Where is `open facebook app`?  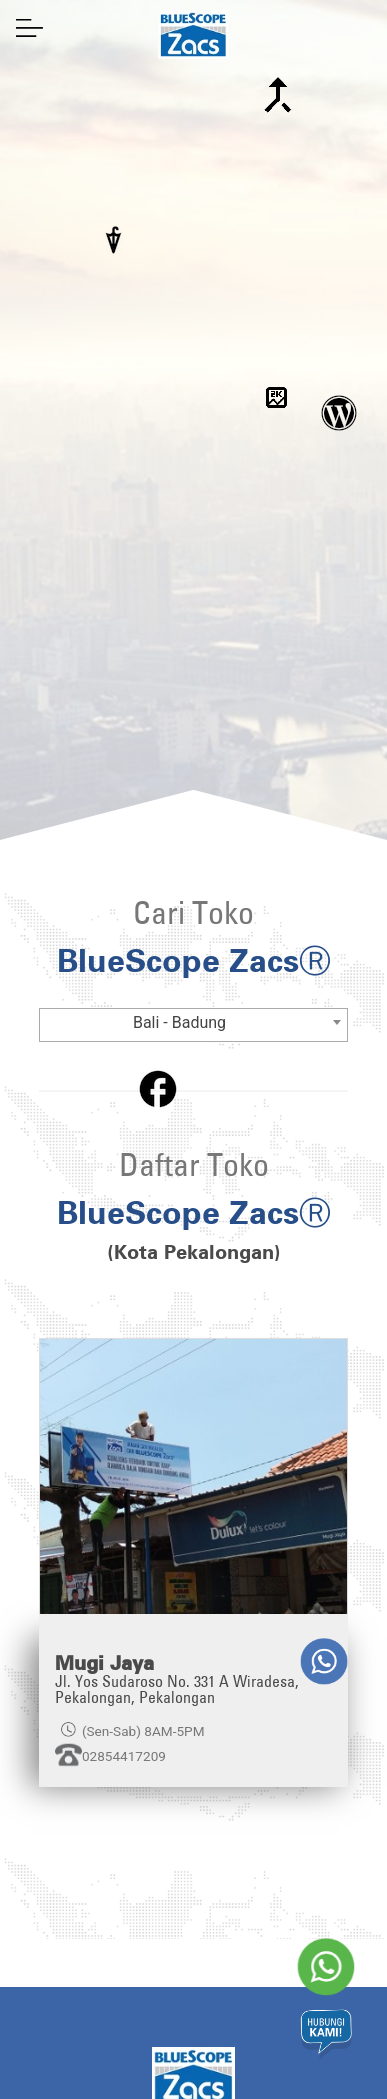 open facebook app is located at coordinates (158, 1089).